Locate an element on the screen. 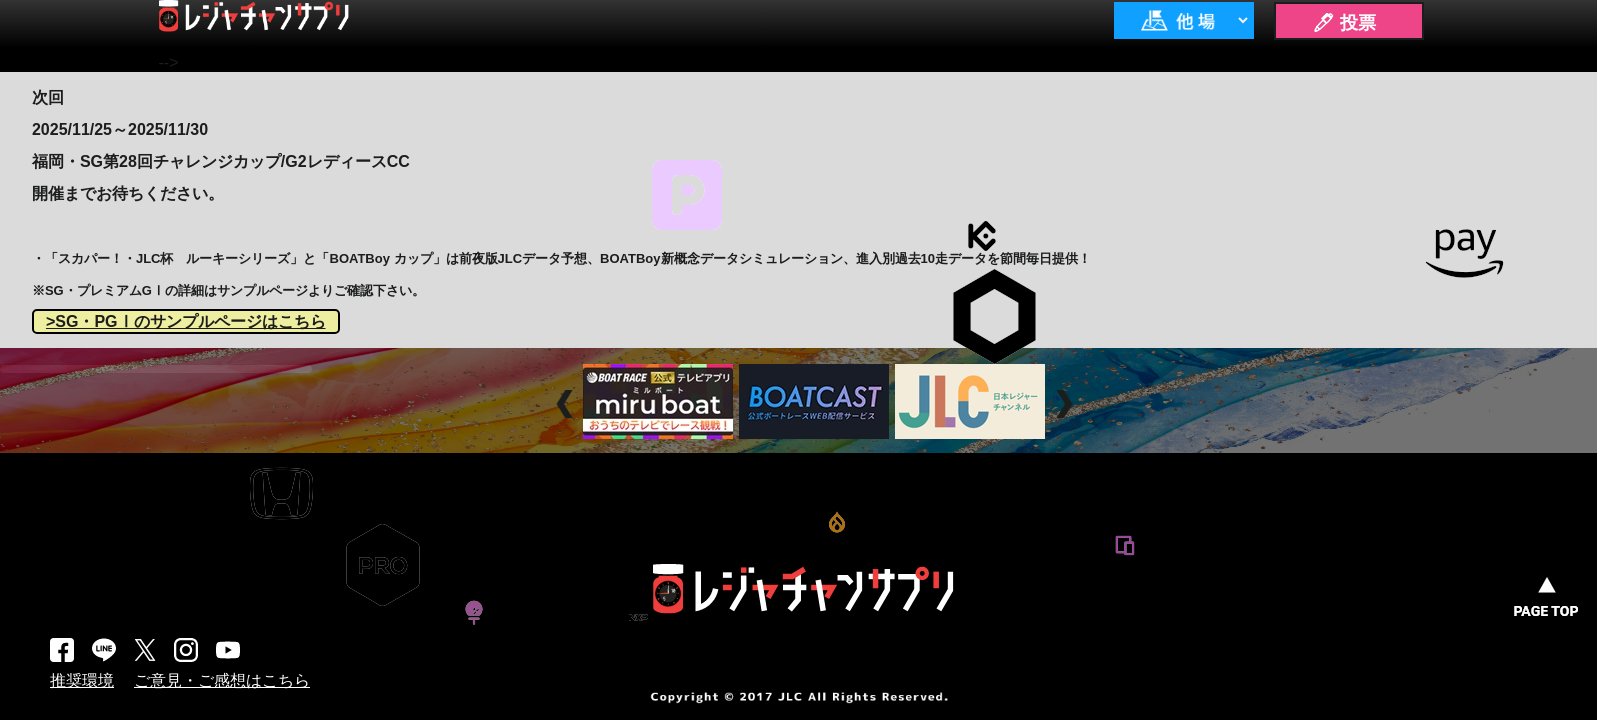  access golf or sports-related features is located at coordinates (474, 612).